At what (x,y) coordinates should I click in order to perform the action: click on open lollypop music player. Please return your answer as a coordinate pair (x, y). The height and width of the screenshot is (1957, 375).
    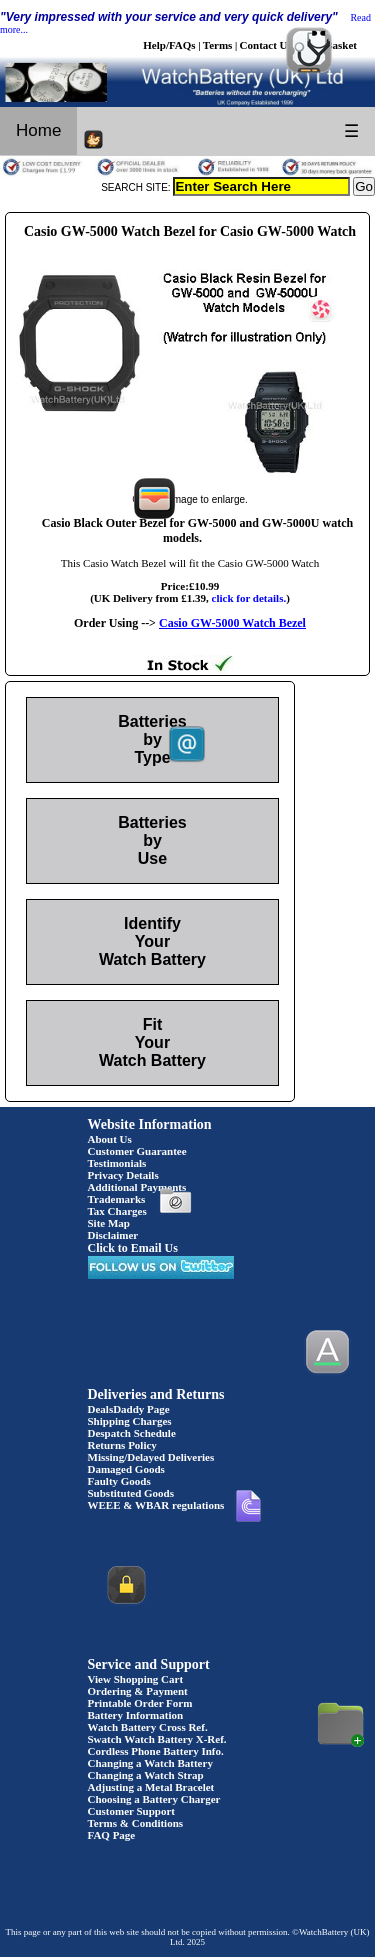
    Looking at the image, I should click on (321, 309).